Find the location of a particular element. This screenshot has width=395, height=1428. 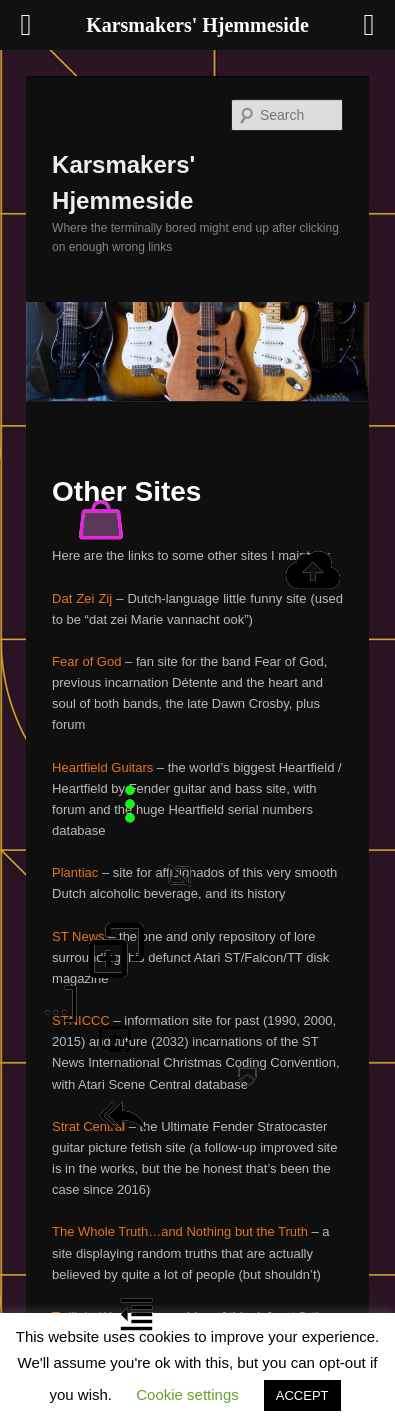

reply to all recipients is located at coordinates (122, 1115).